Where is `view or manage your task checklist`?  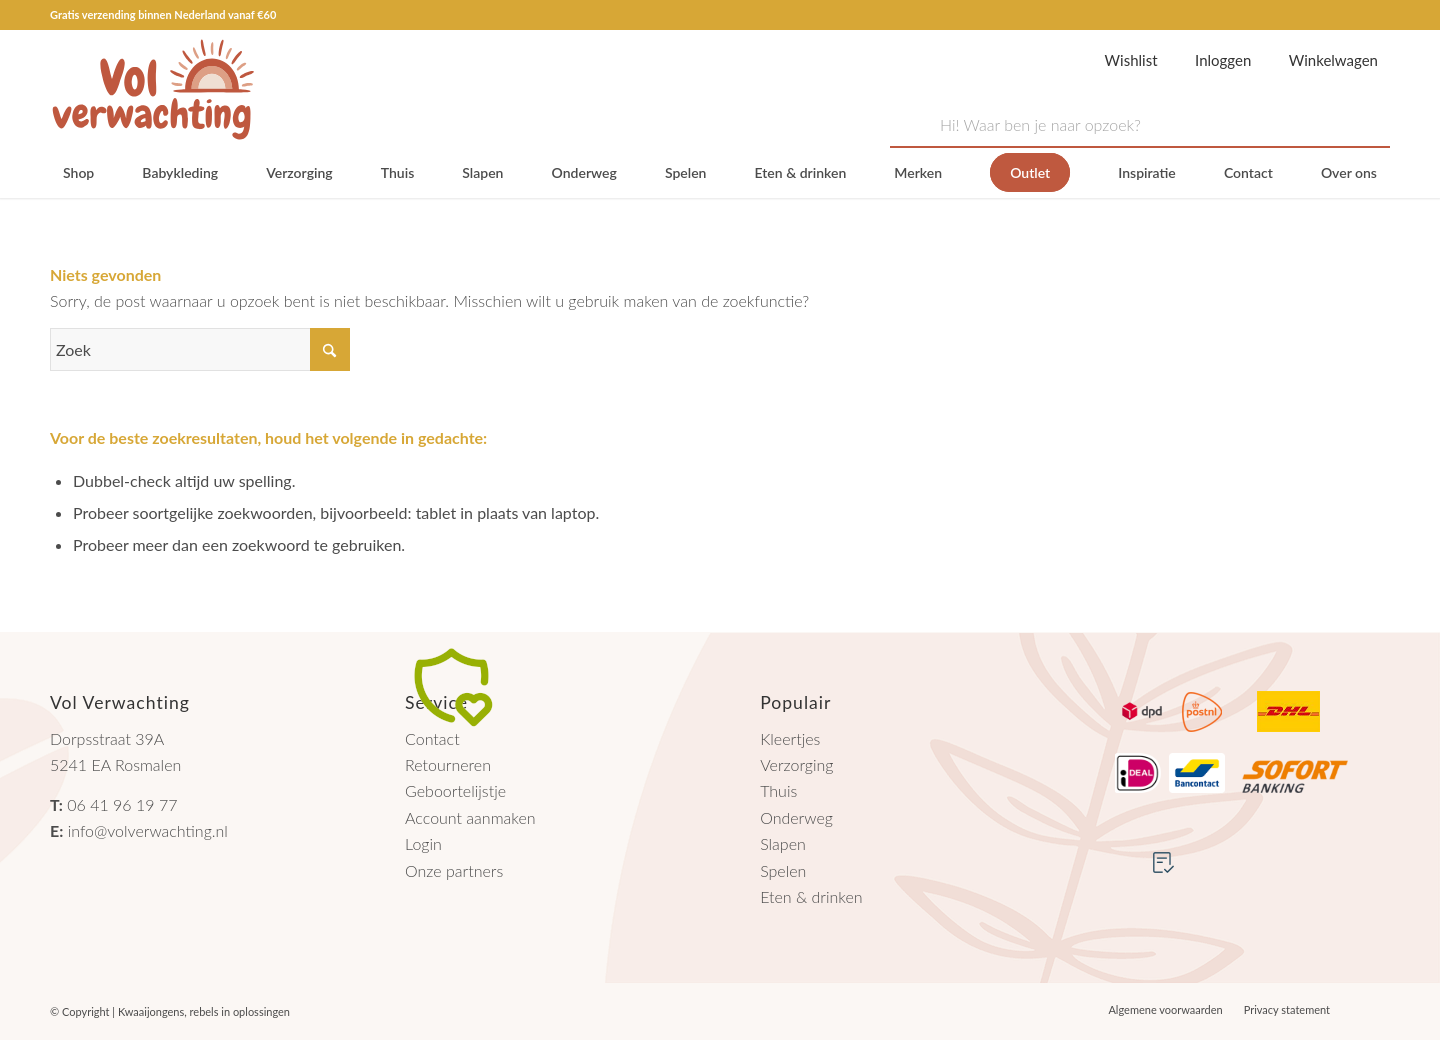 view or manage your task checklist is located at coordinates (1163, 862).